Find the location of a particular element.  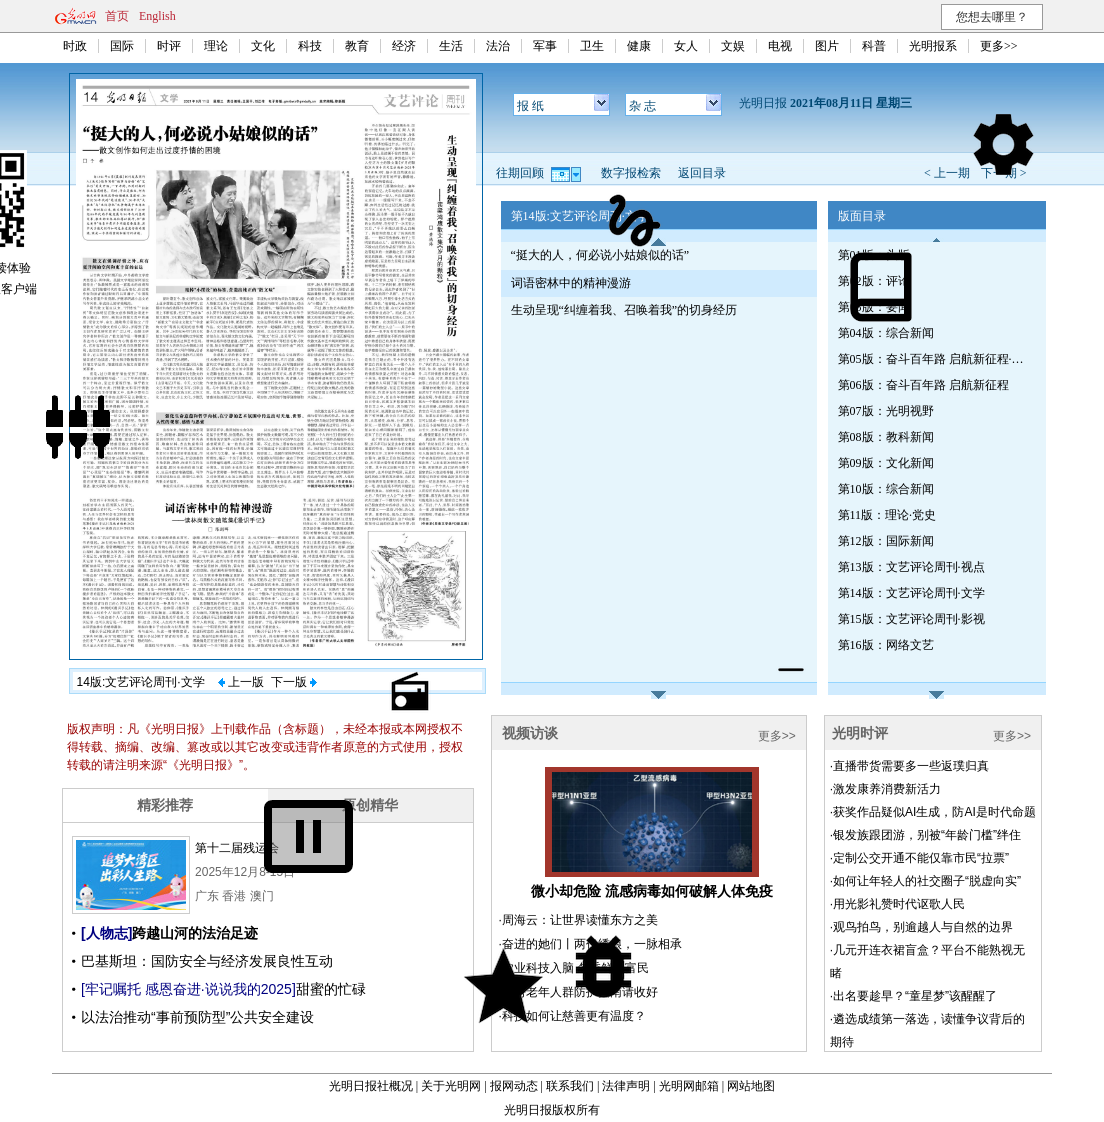

add item to favorites is located at coordinates (503, 987).